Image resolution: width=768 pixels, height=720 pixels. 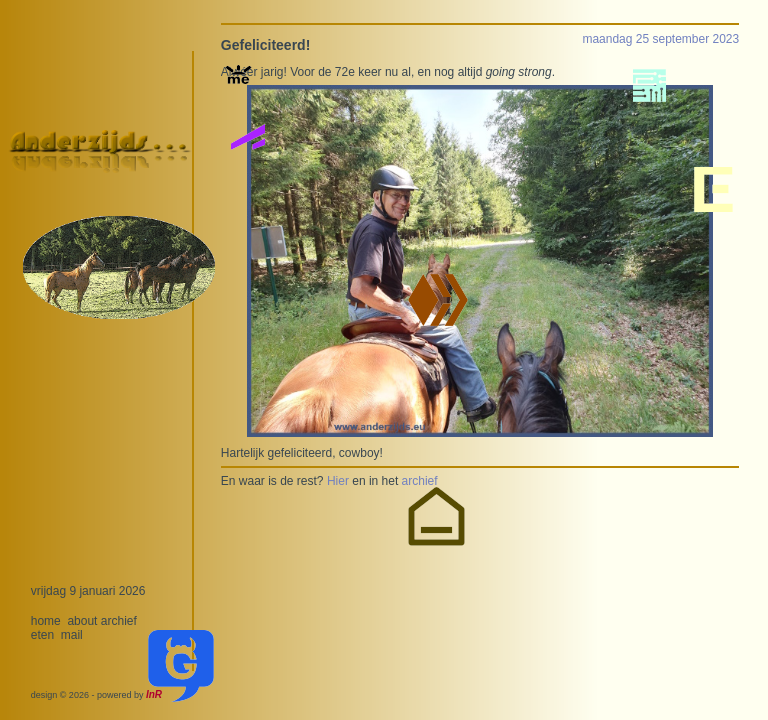 I want to click on APM Terminals company logo, so click(x=248, y=137).